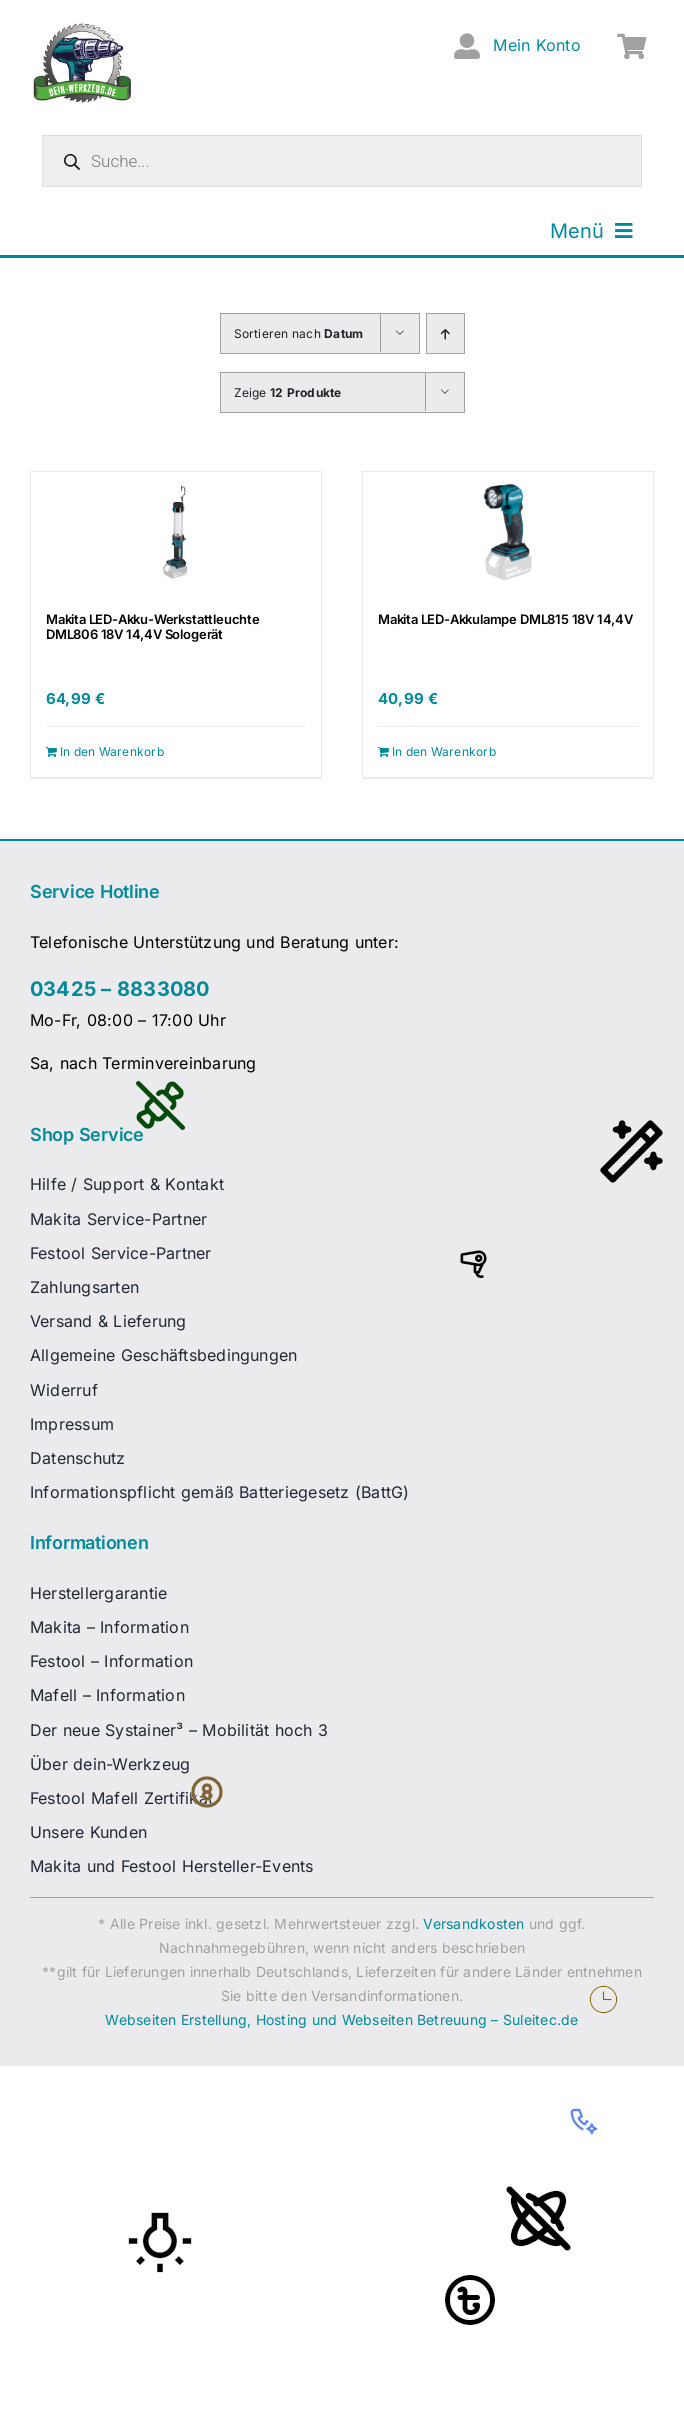 This screenshot has width=684, height=2415. I want to click on access billiards or pool game, so click(207, 1792).